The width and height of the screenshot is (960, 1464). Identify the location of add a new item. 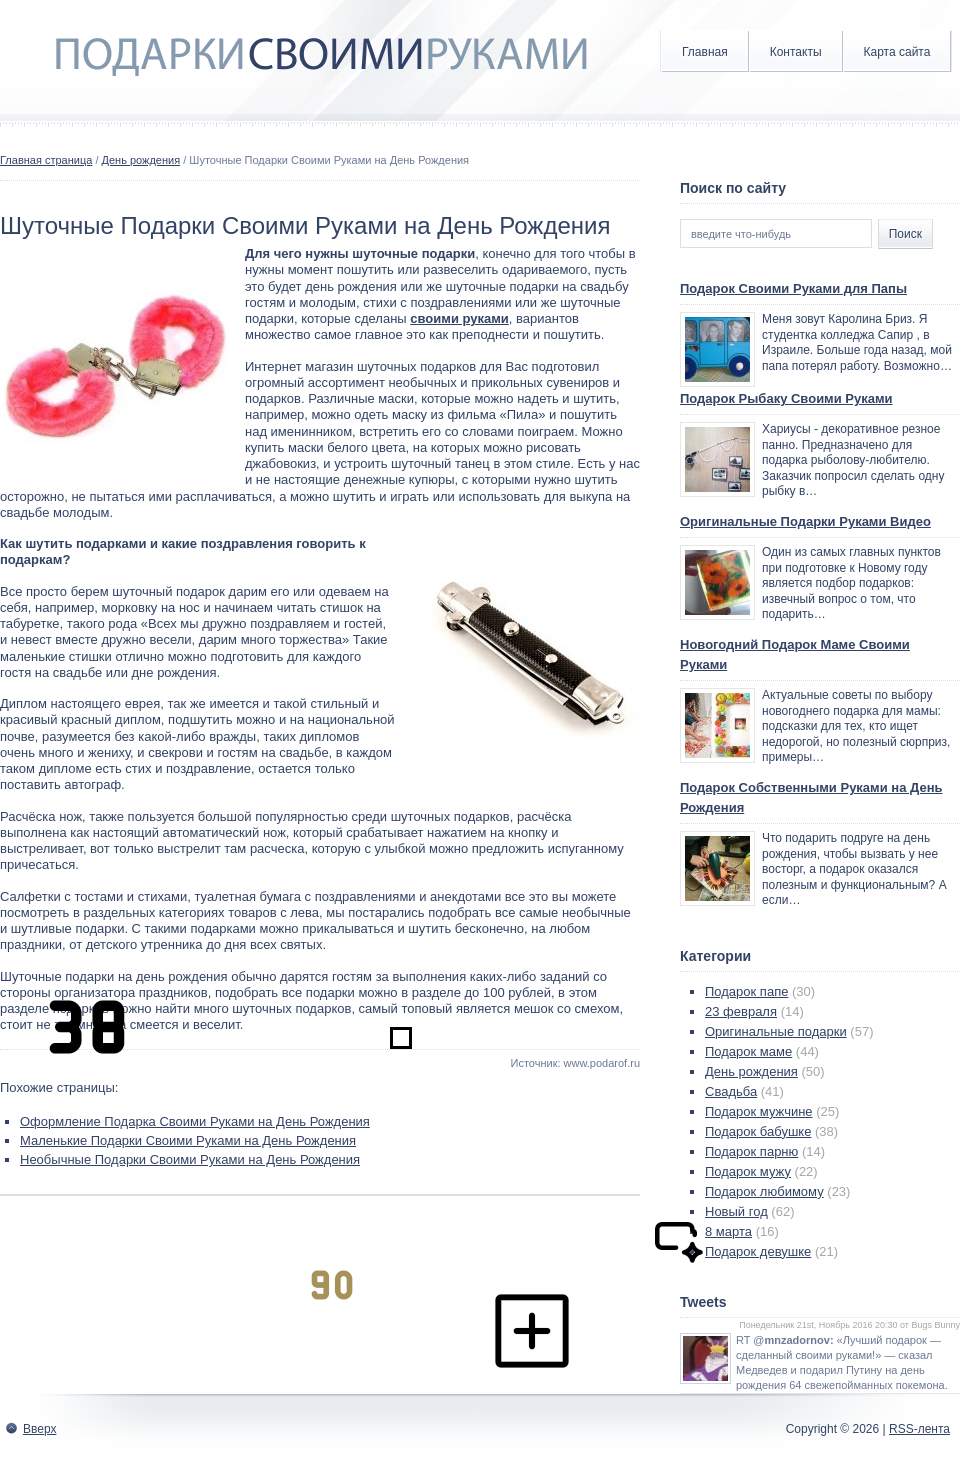
(532, 1331).